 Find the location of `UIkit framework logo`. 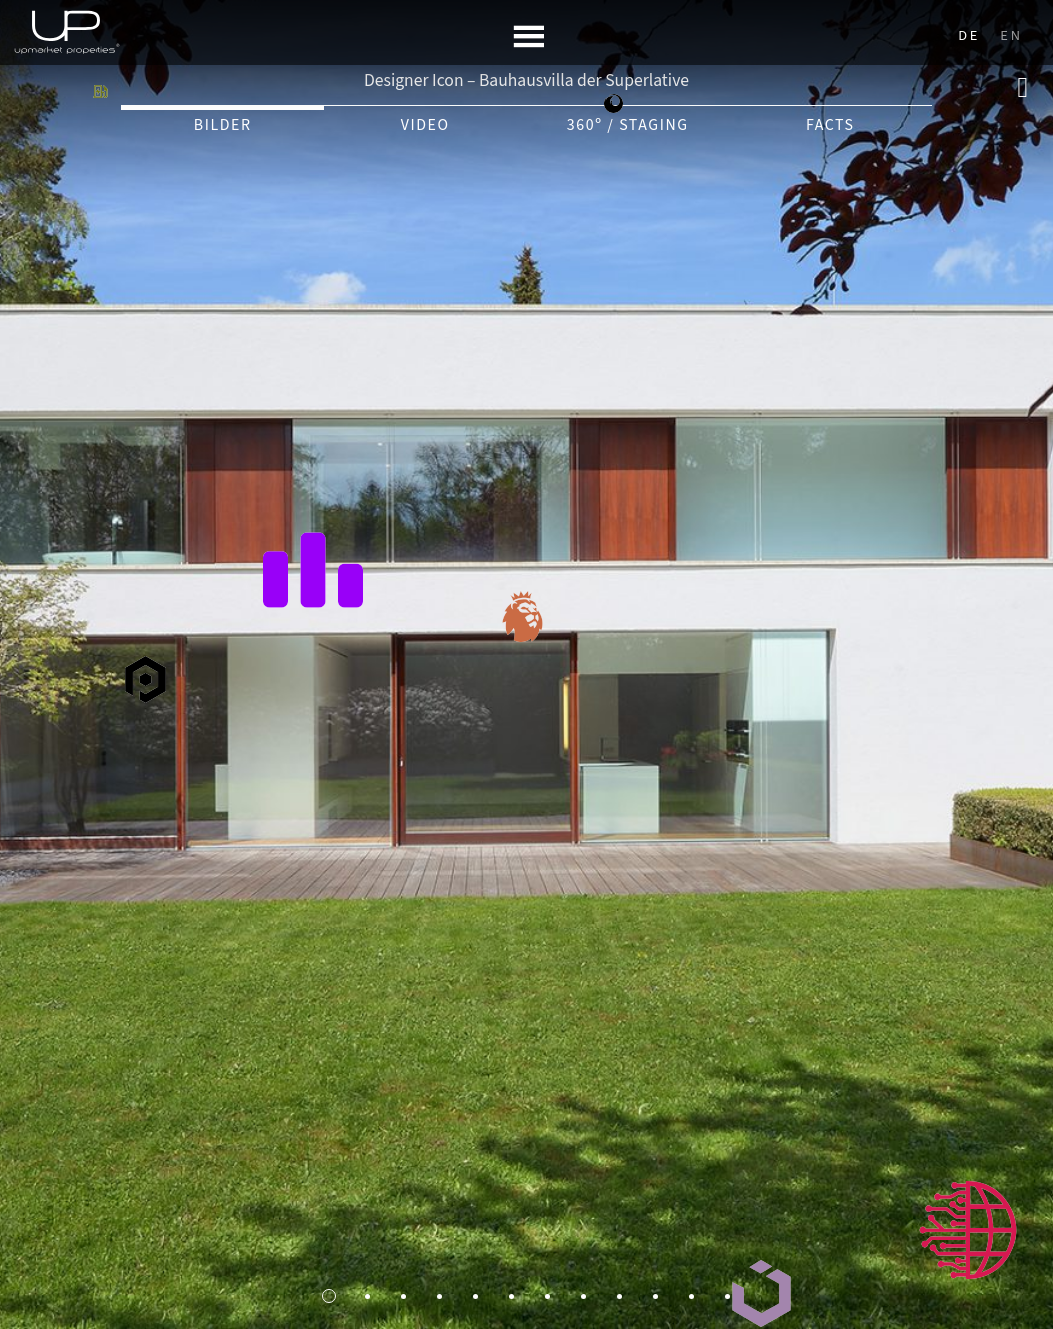

UIkit framework logo is located at coordinates (761, 1293).